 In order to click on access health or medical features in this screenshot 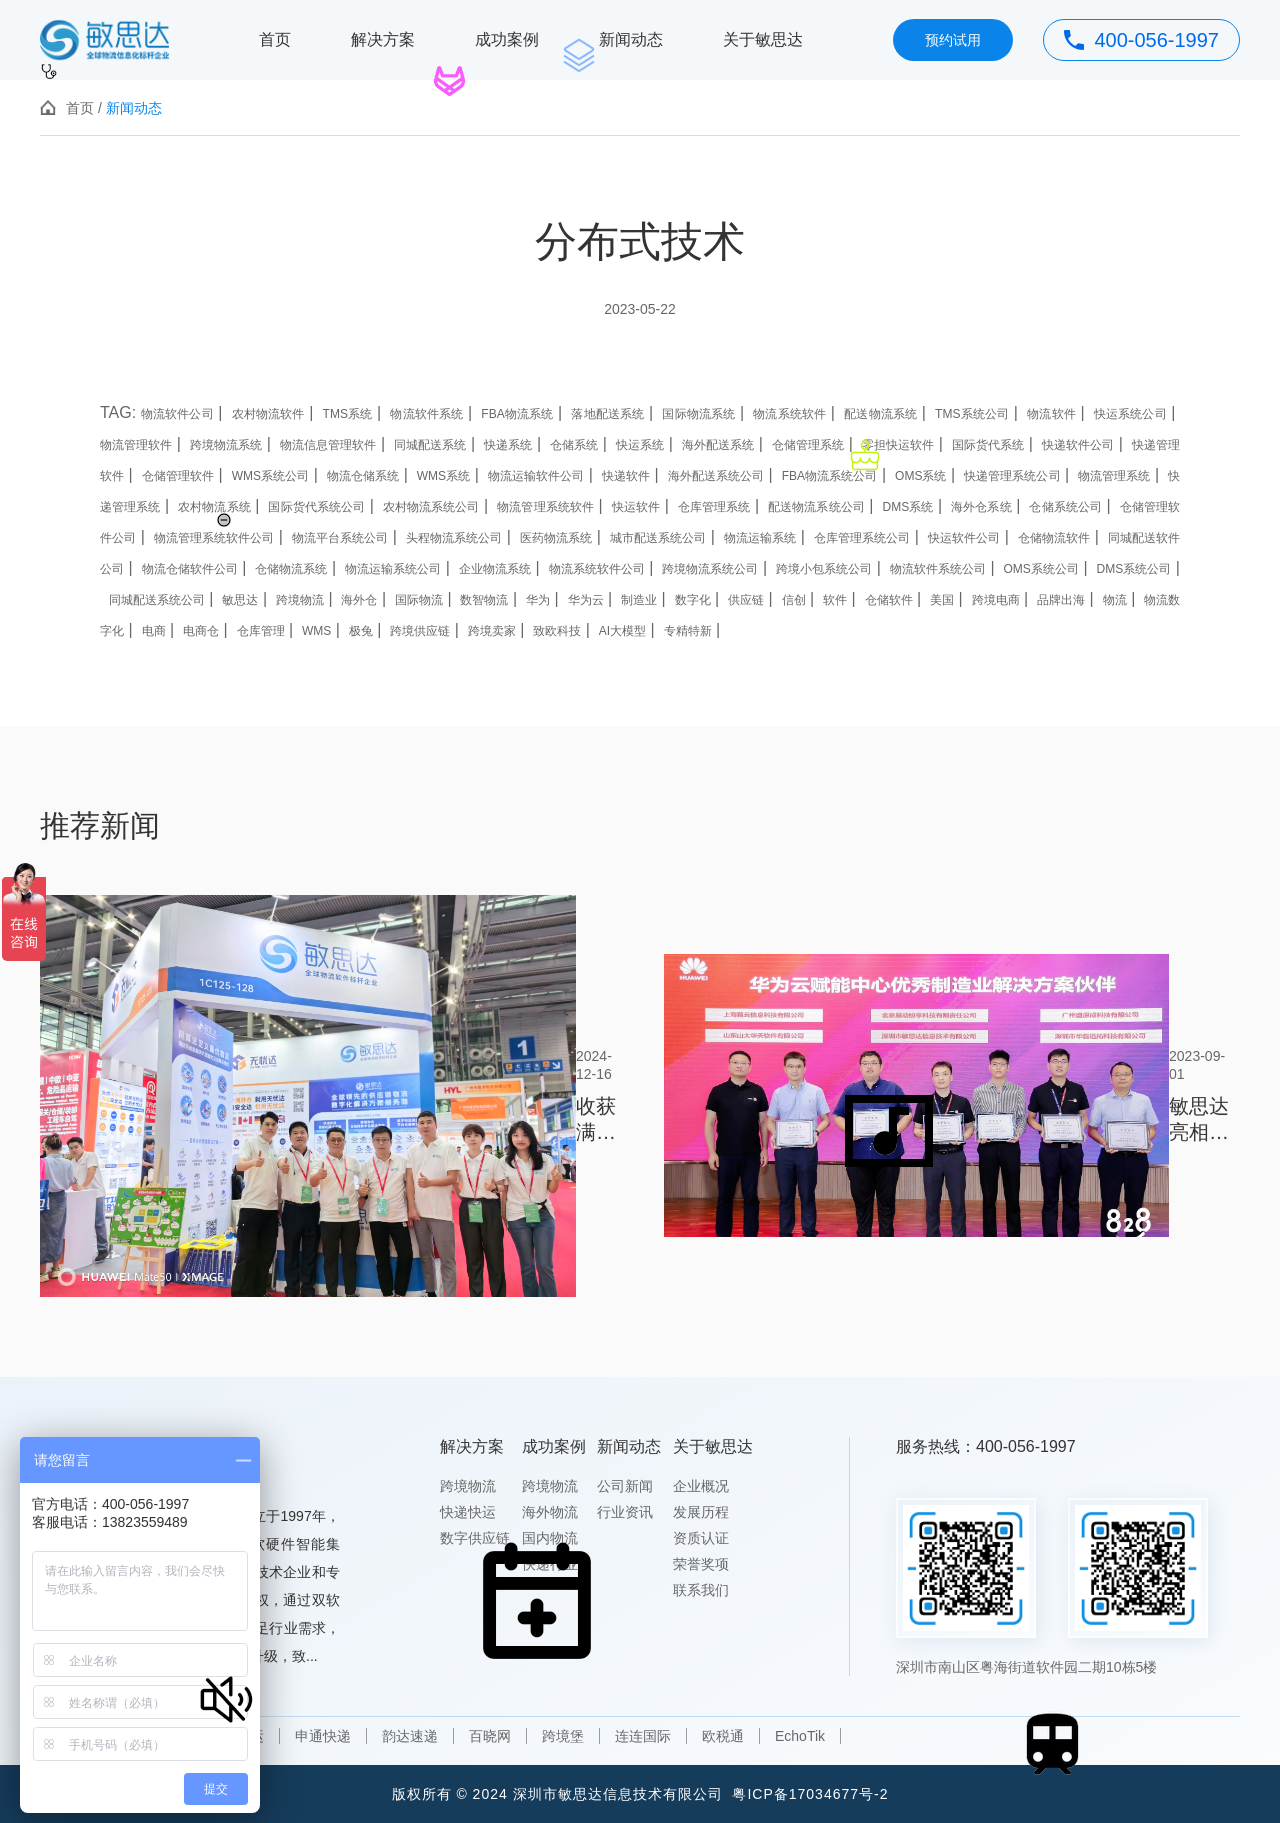, I will do `click(48, 71)`.